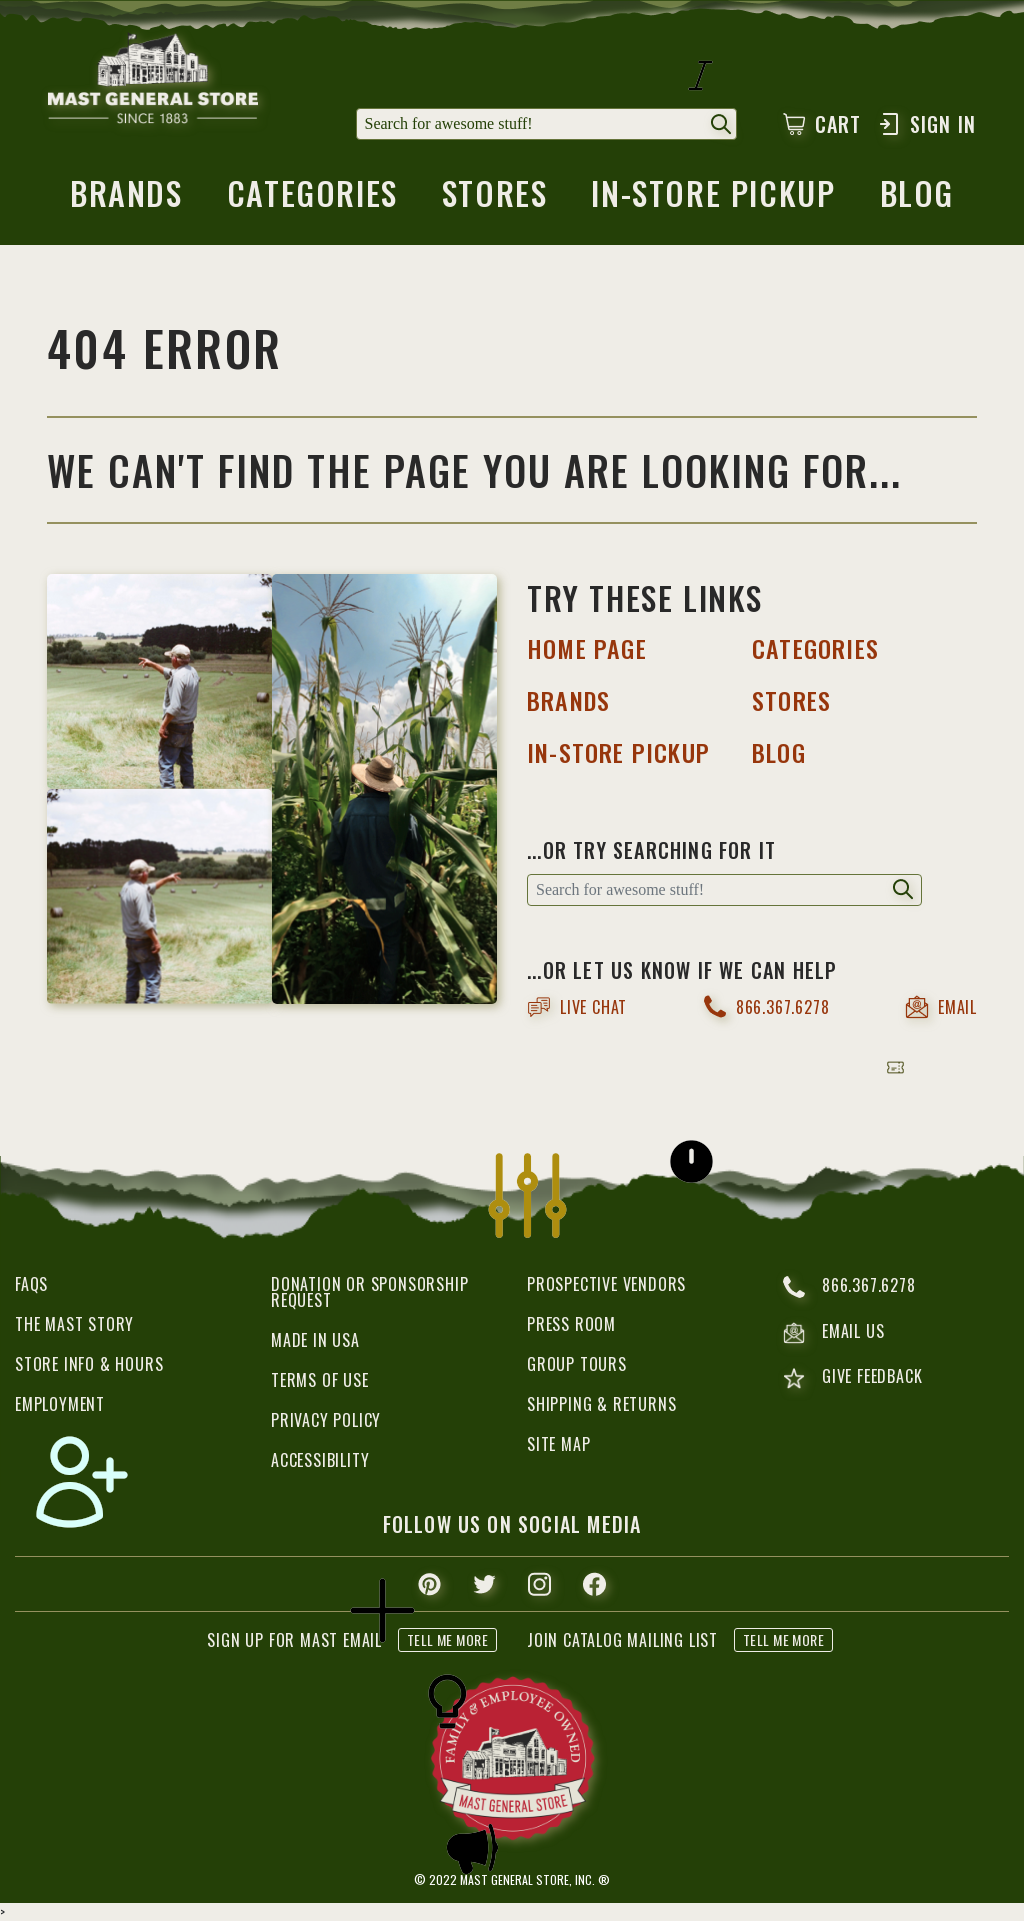  Describe the element at coordinates (527, 1195) in the screenshot. I see `adjust settings or preferences` at that location.